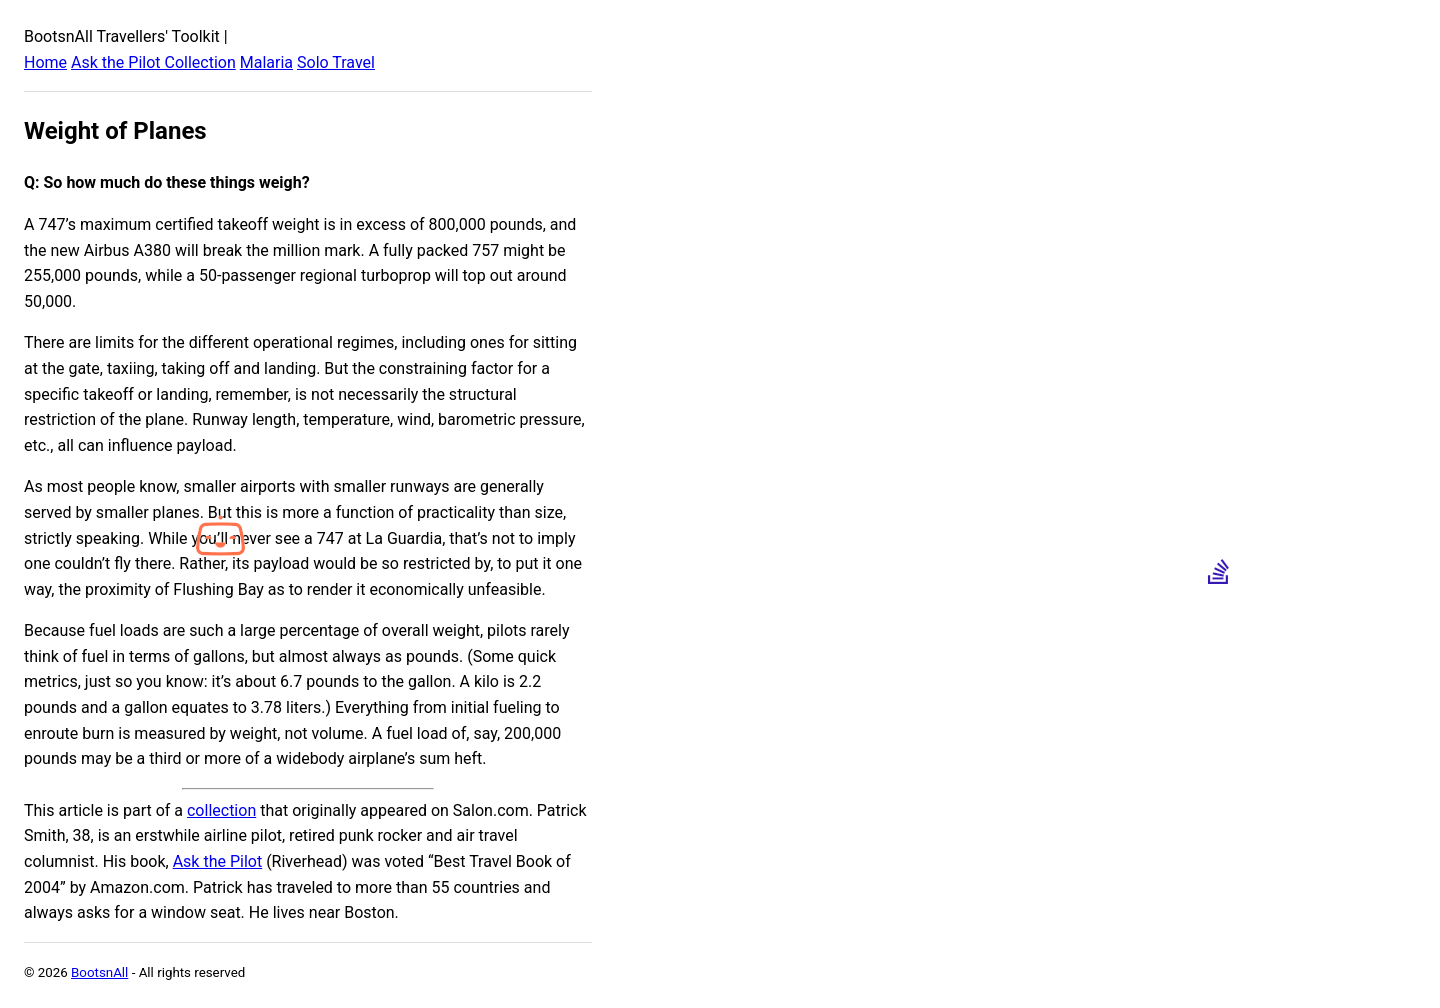  Describe the element at coordinates (220, 535) in the screenshot. I see `link to Bitrise CI/CD platform` at that location.